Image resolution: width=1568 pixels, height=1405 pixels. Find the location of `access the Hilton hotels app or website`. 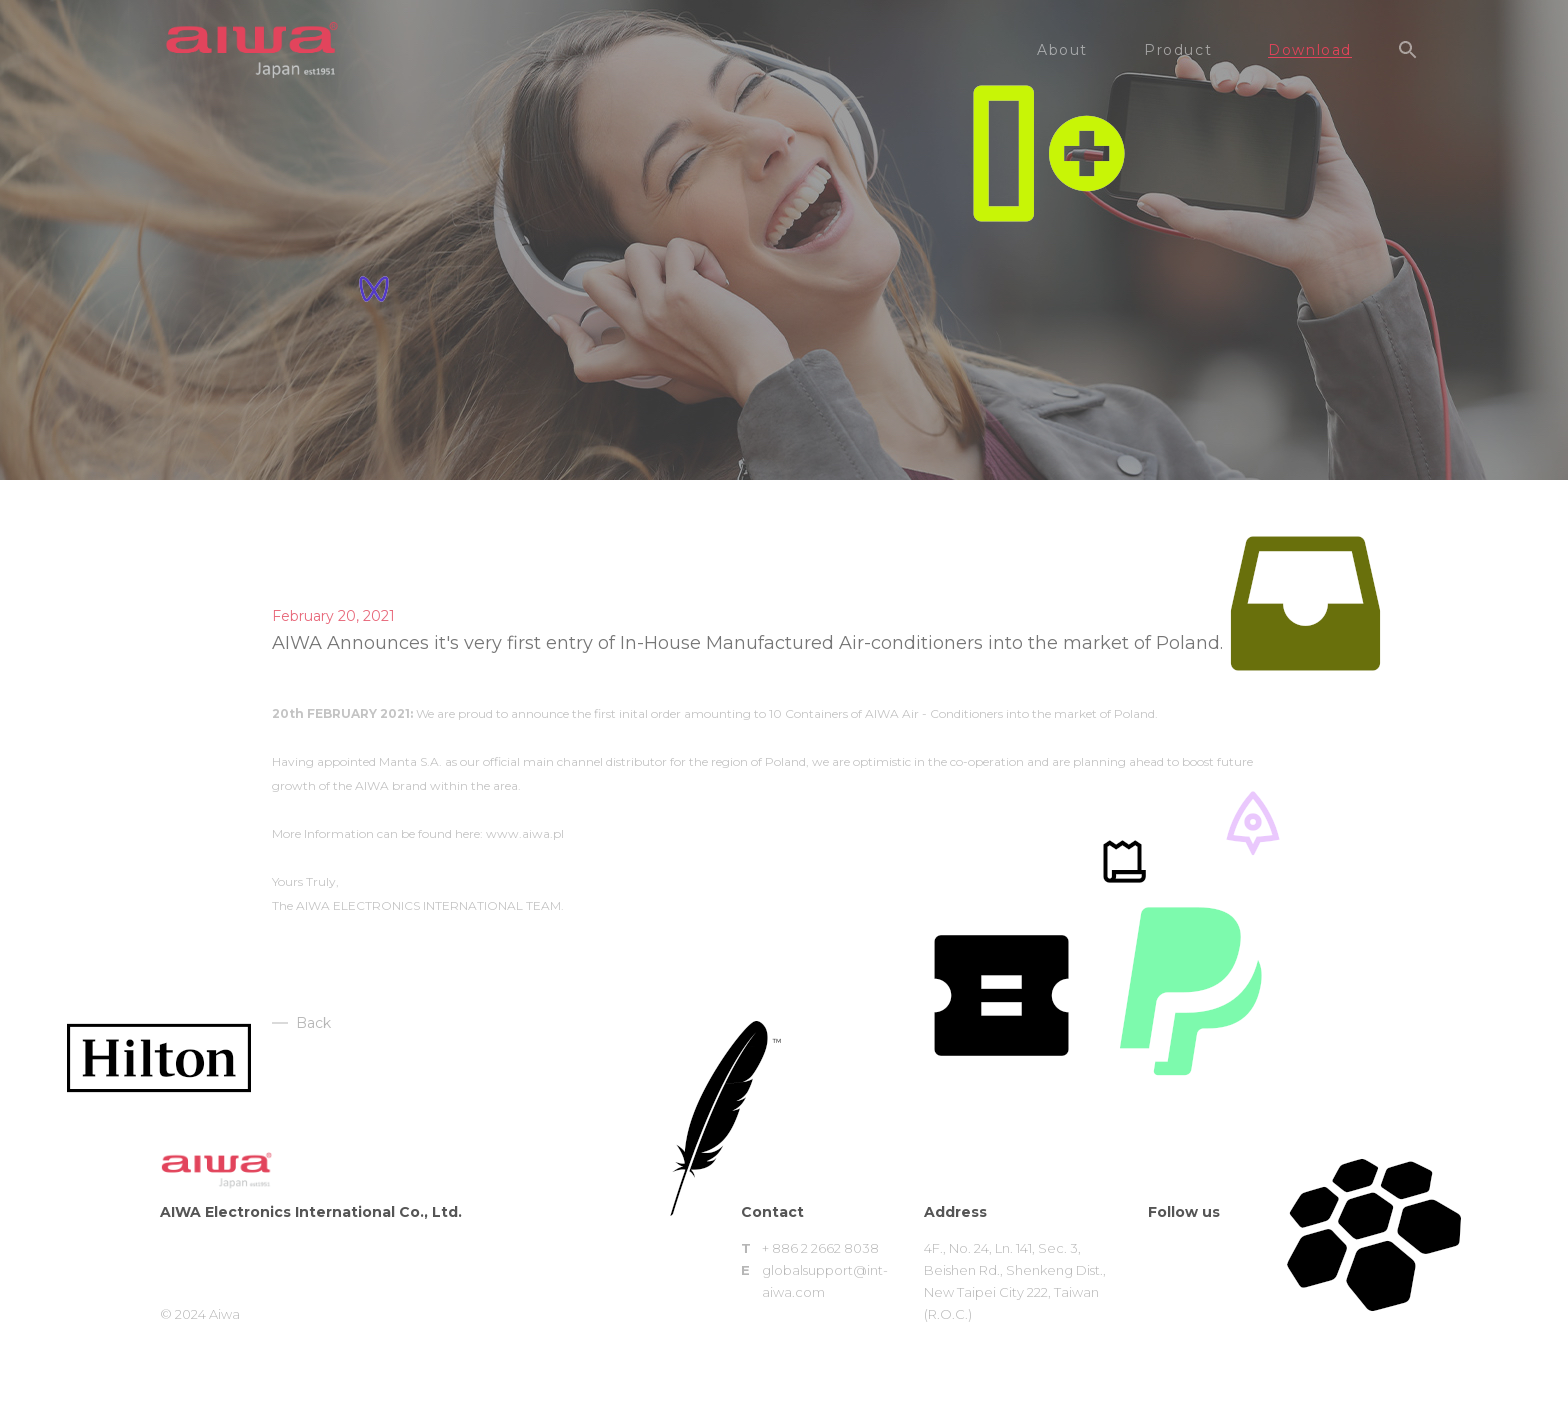

access the Hilton hotels app or website is located at coordinates (159, 1058).